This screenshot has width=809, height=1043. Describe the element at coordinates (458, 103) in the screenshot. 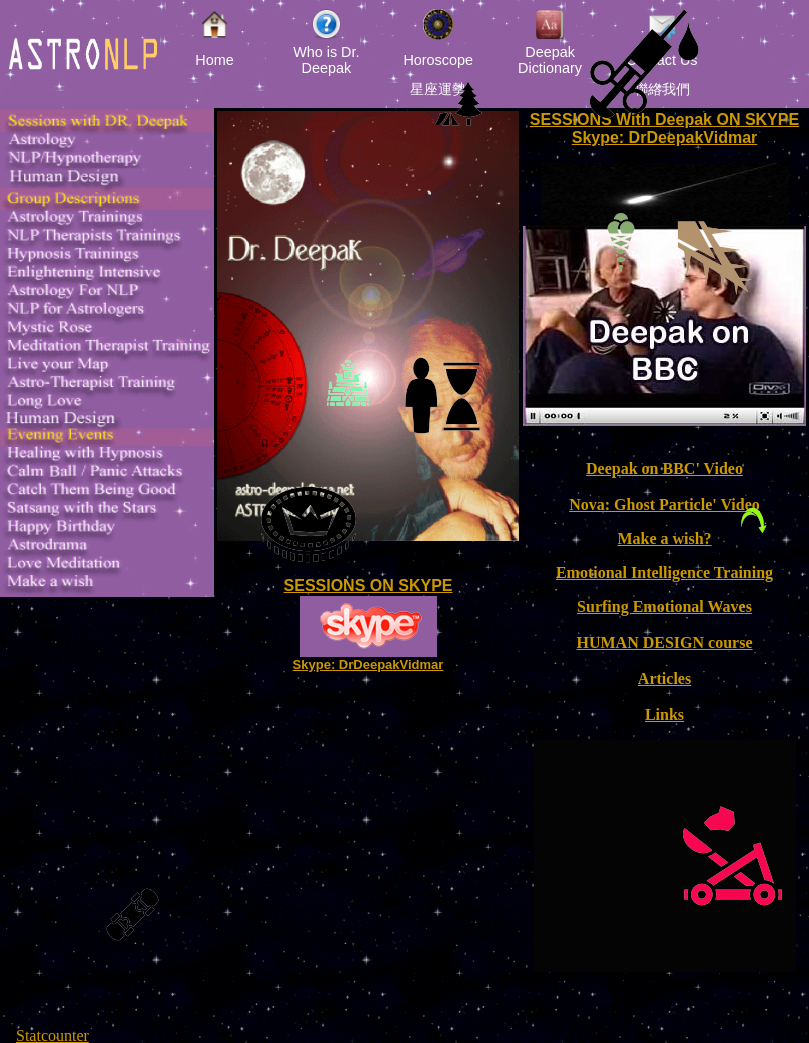

I see `set up camp in a forest area` at that location.